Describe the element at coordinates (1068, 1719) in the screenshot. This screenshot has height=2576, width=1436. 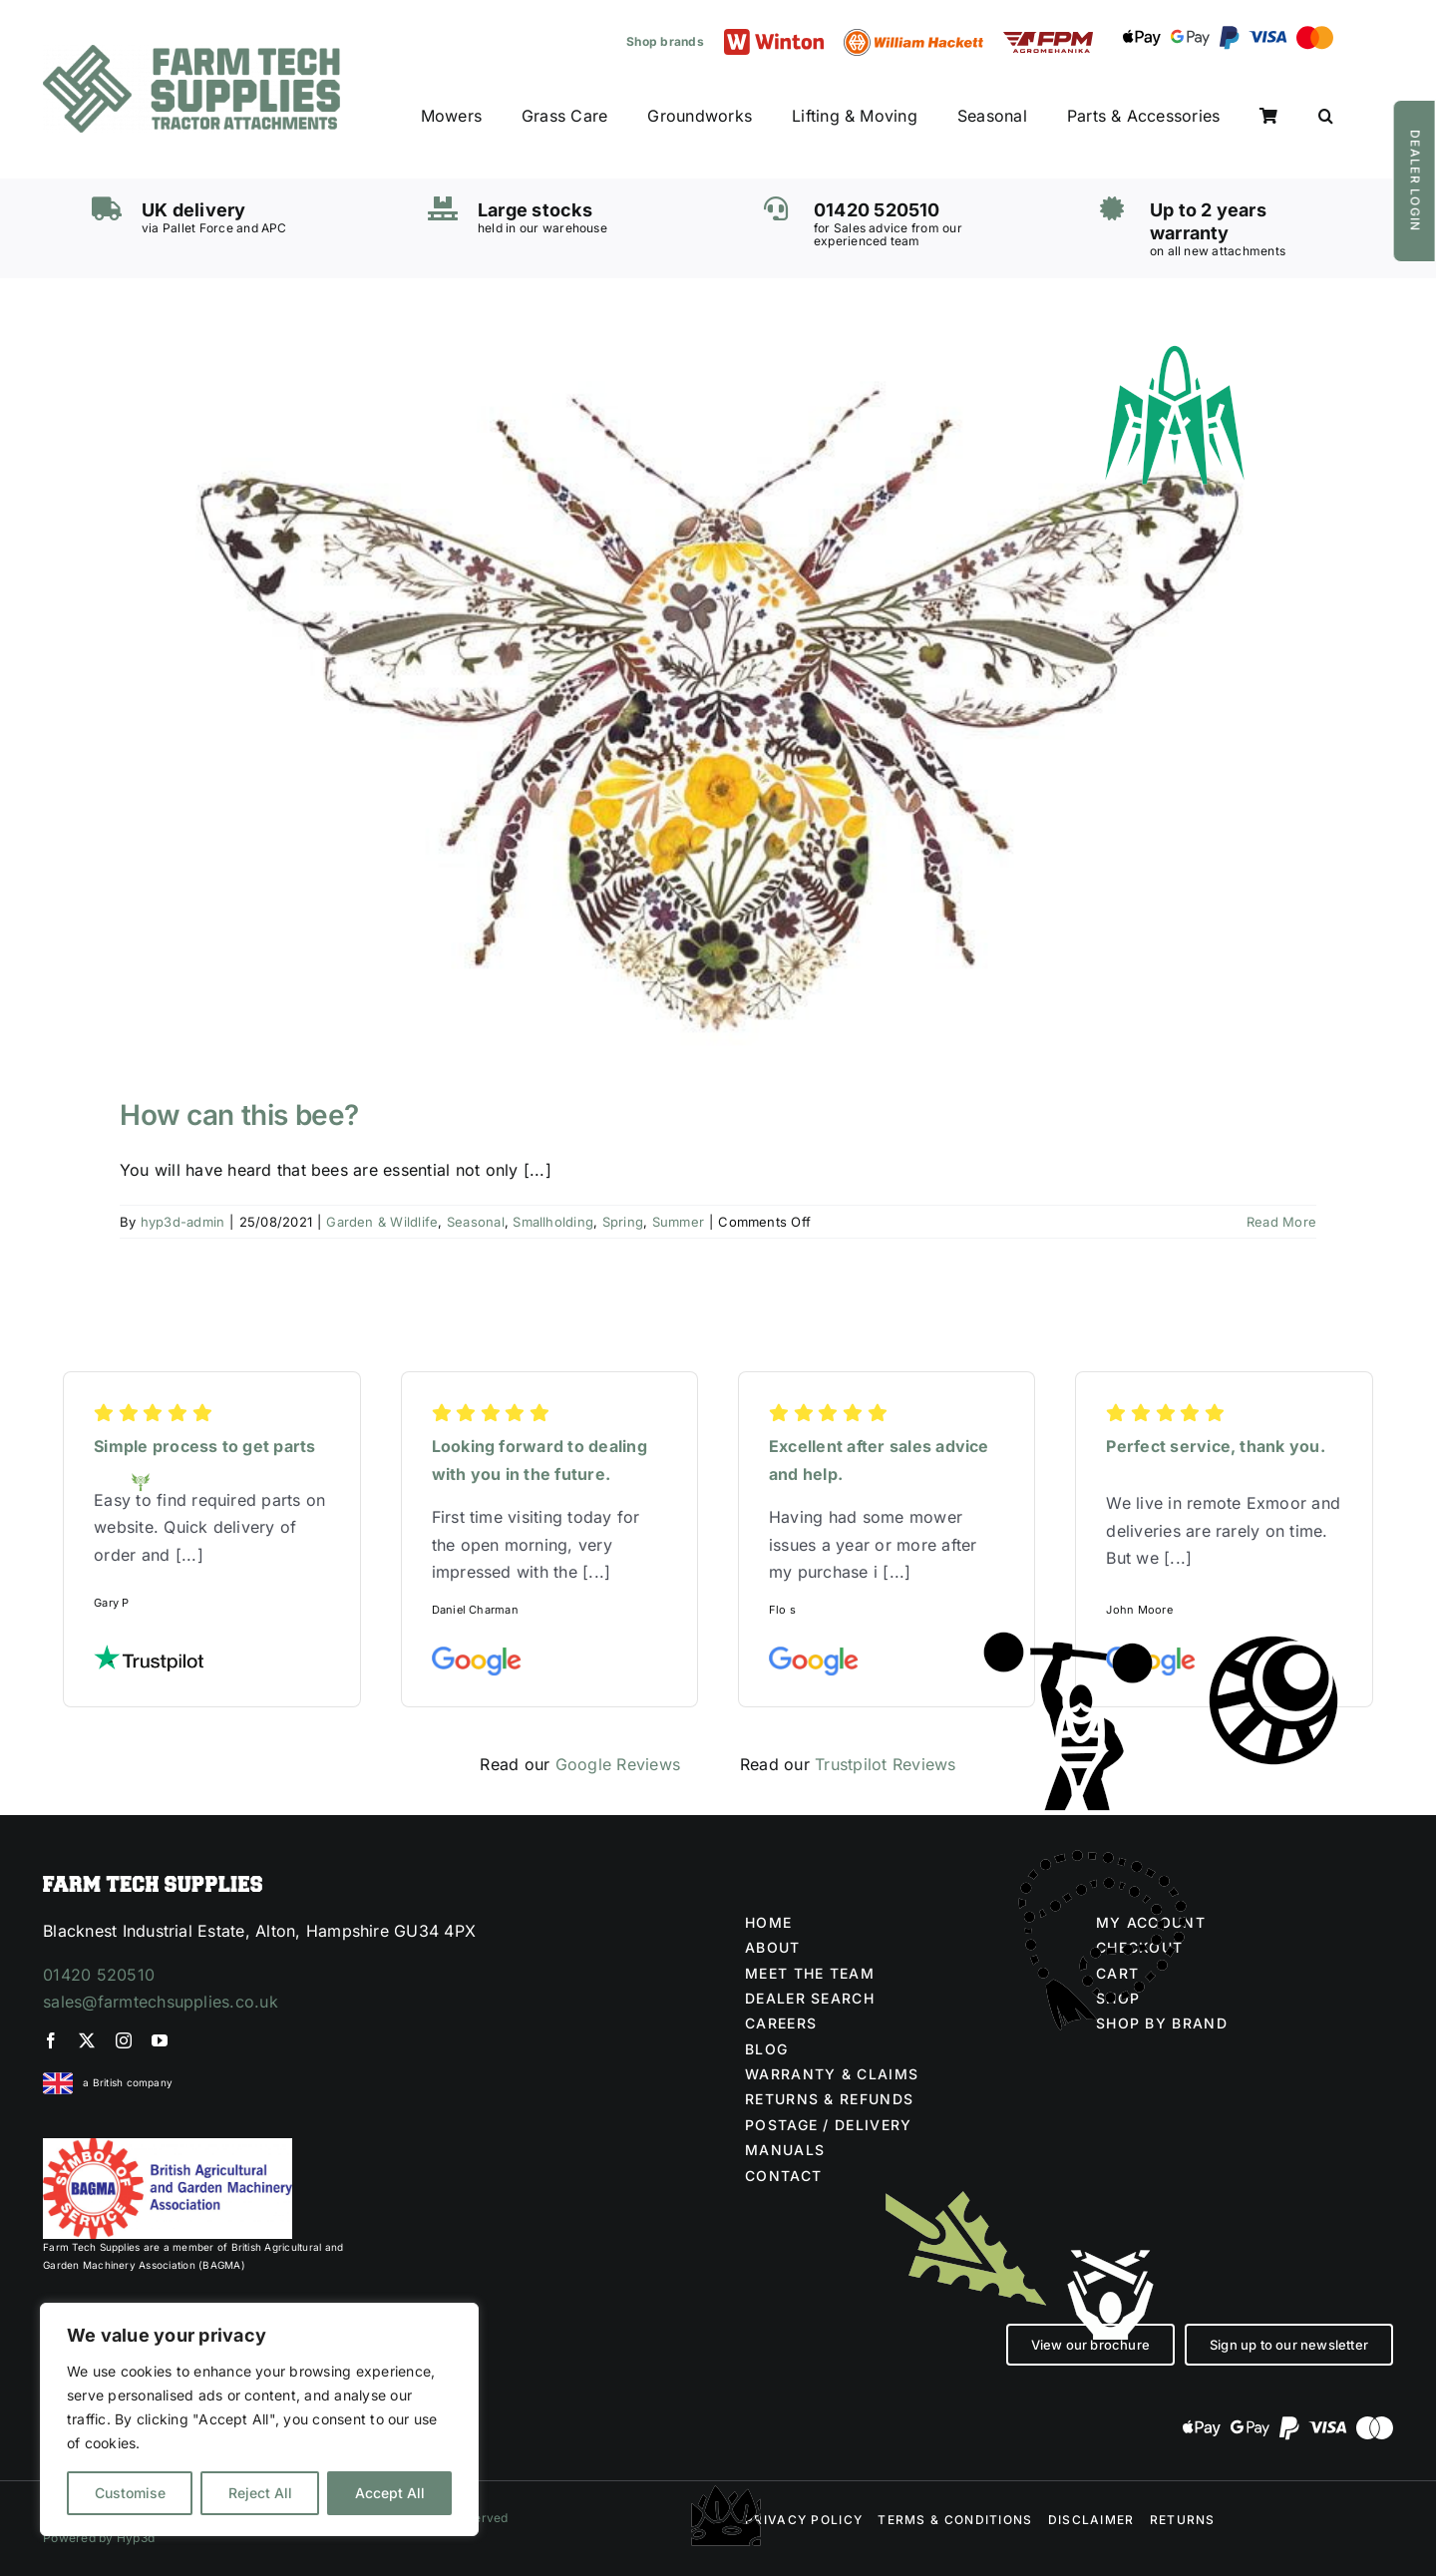
I see `access strength training or workout features` at that location.